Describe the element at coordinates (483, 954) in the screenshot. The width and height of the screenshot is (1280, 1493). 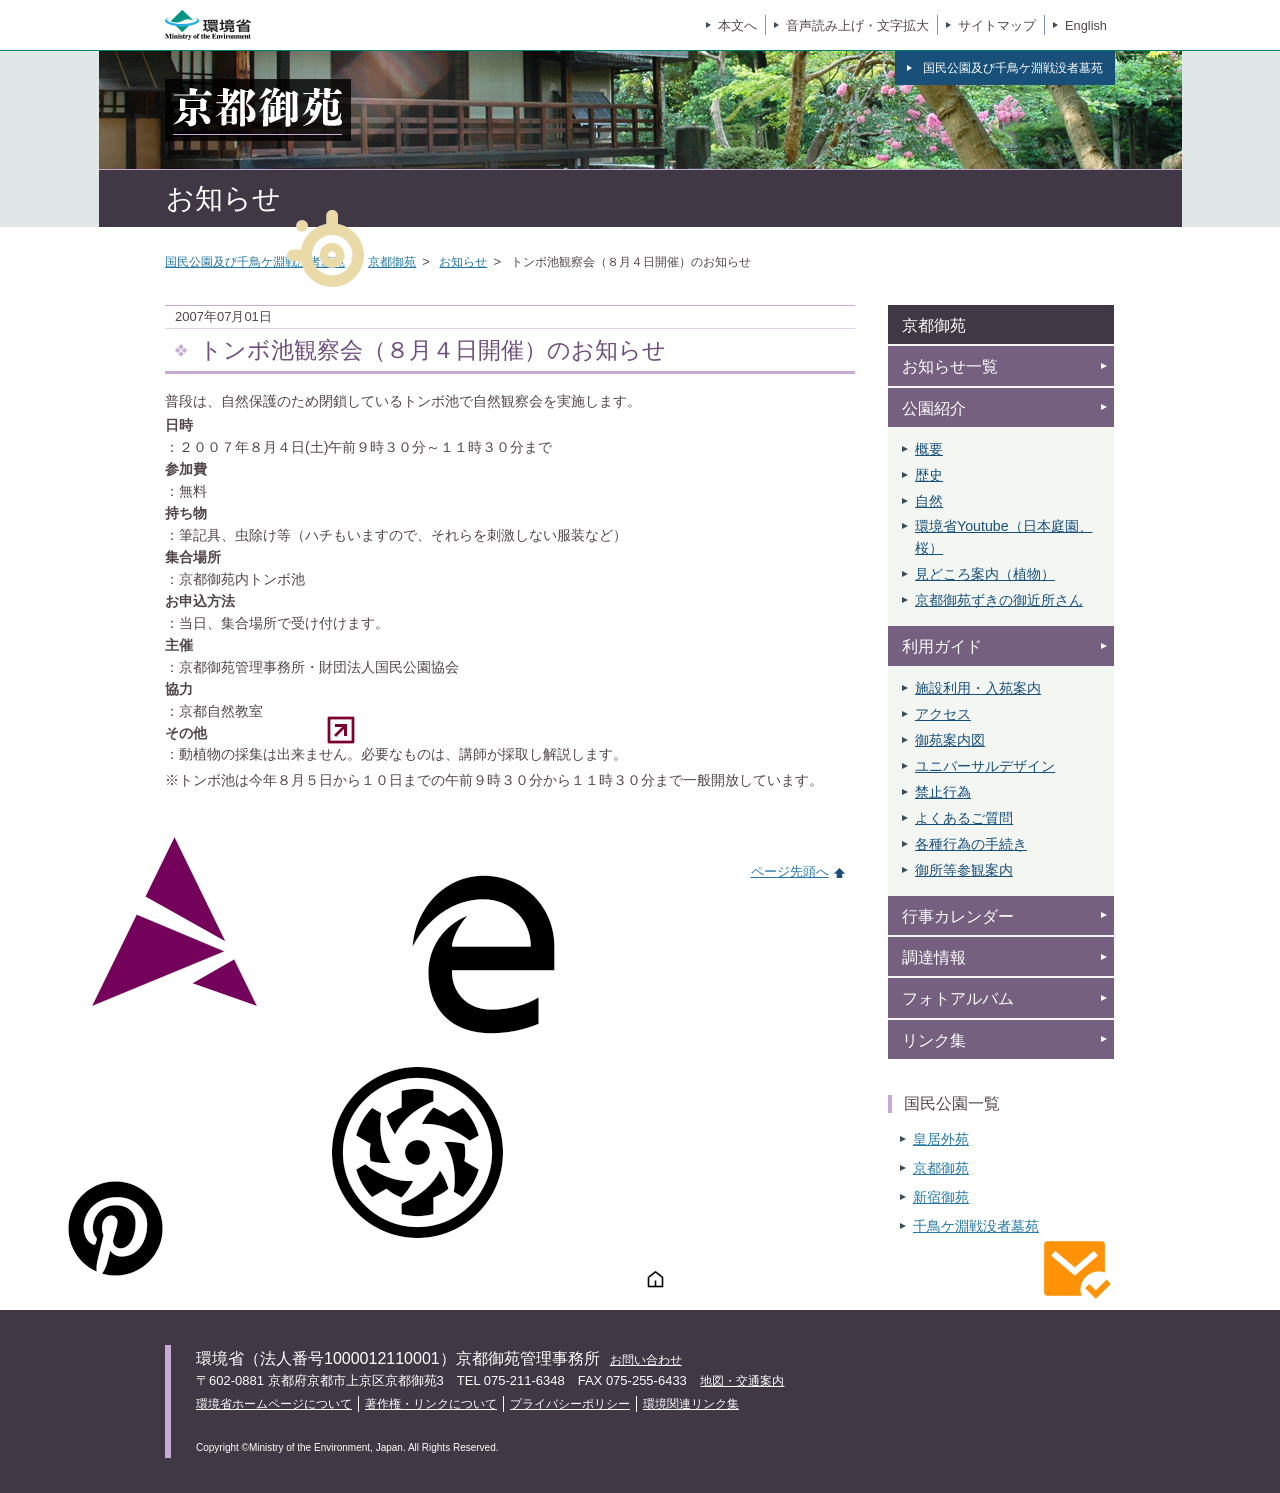
I see `open microsoft edge browser` at that location.